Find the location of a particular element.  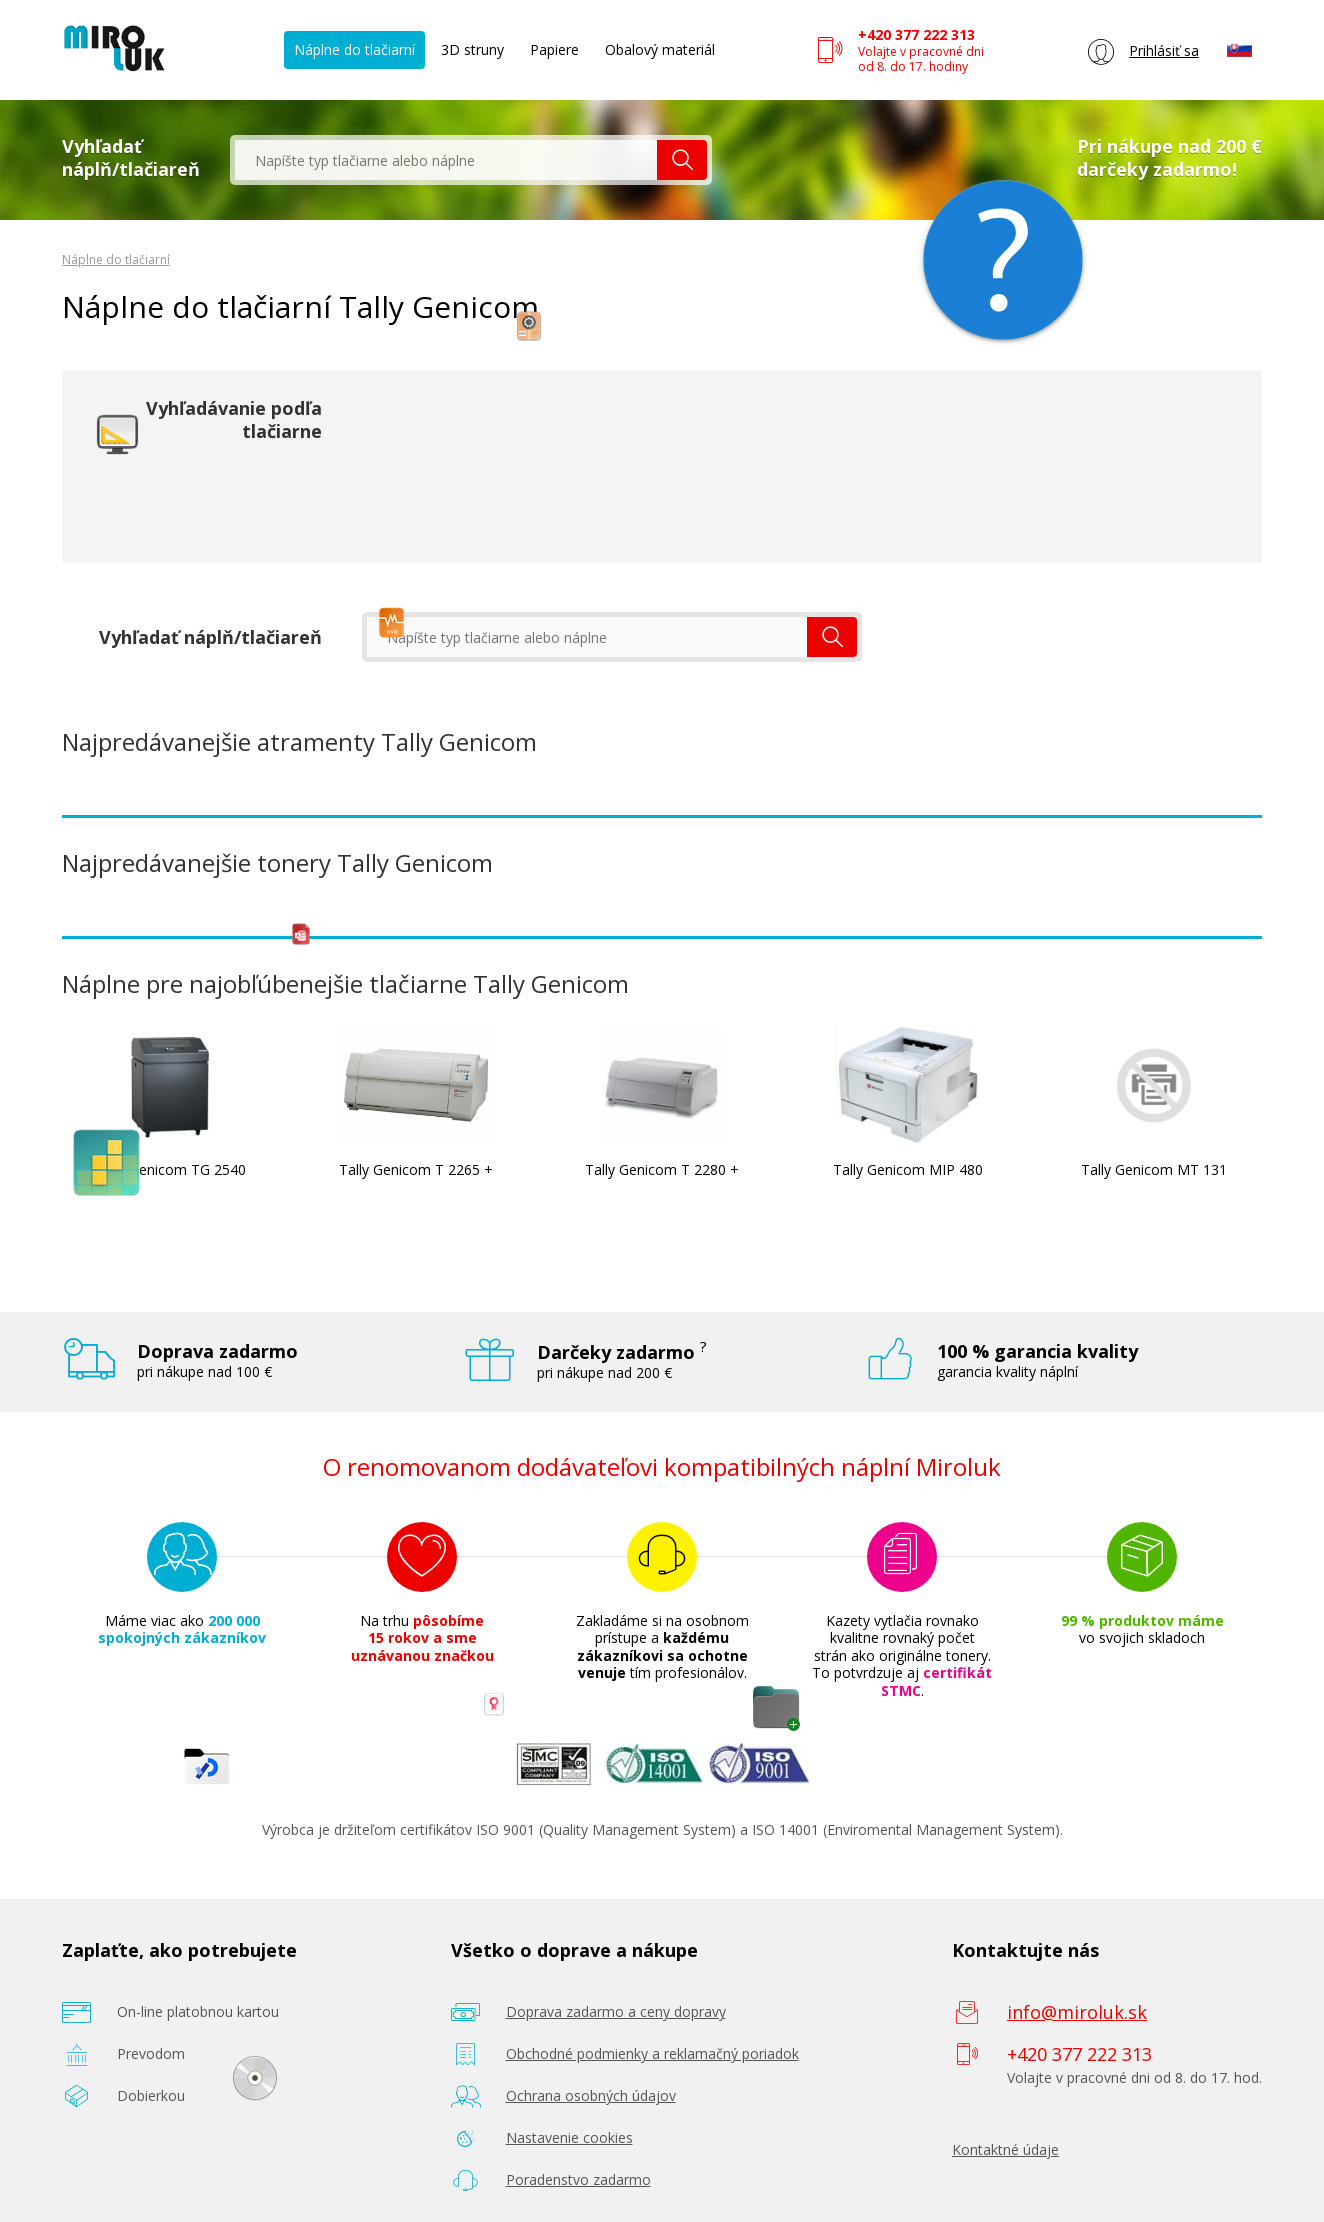

folder containing files currently being processed is located at coordinates (206, 1767).